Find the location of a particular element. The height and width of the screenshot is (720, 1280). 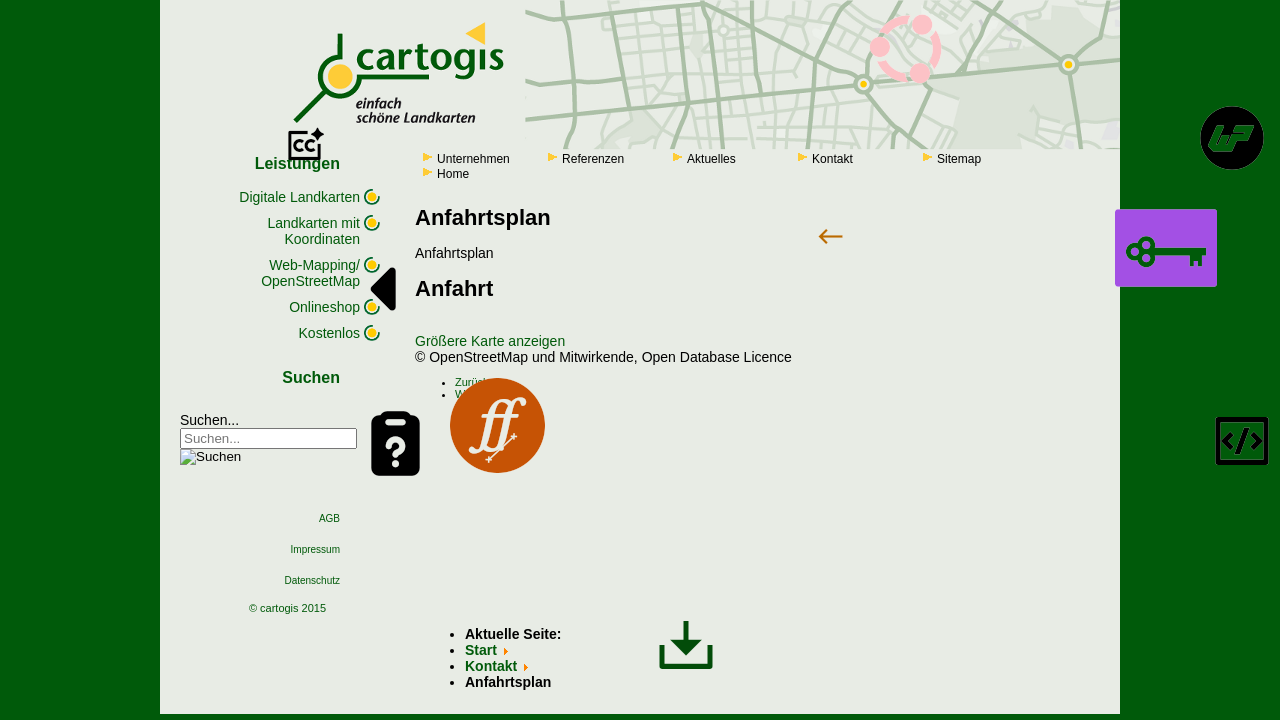

coppel company logo is located at coordinates (1166, 248).